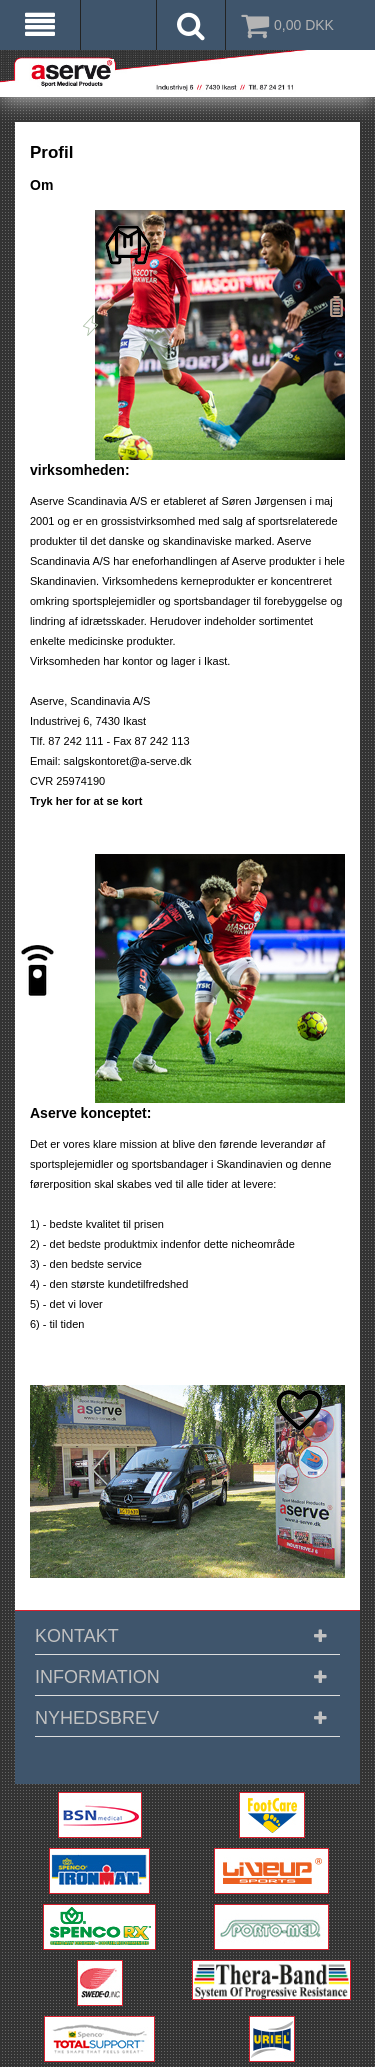 This screenshot has width=375, height=2070. I want to click on indicates fast or instant action, so click(90, 325).